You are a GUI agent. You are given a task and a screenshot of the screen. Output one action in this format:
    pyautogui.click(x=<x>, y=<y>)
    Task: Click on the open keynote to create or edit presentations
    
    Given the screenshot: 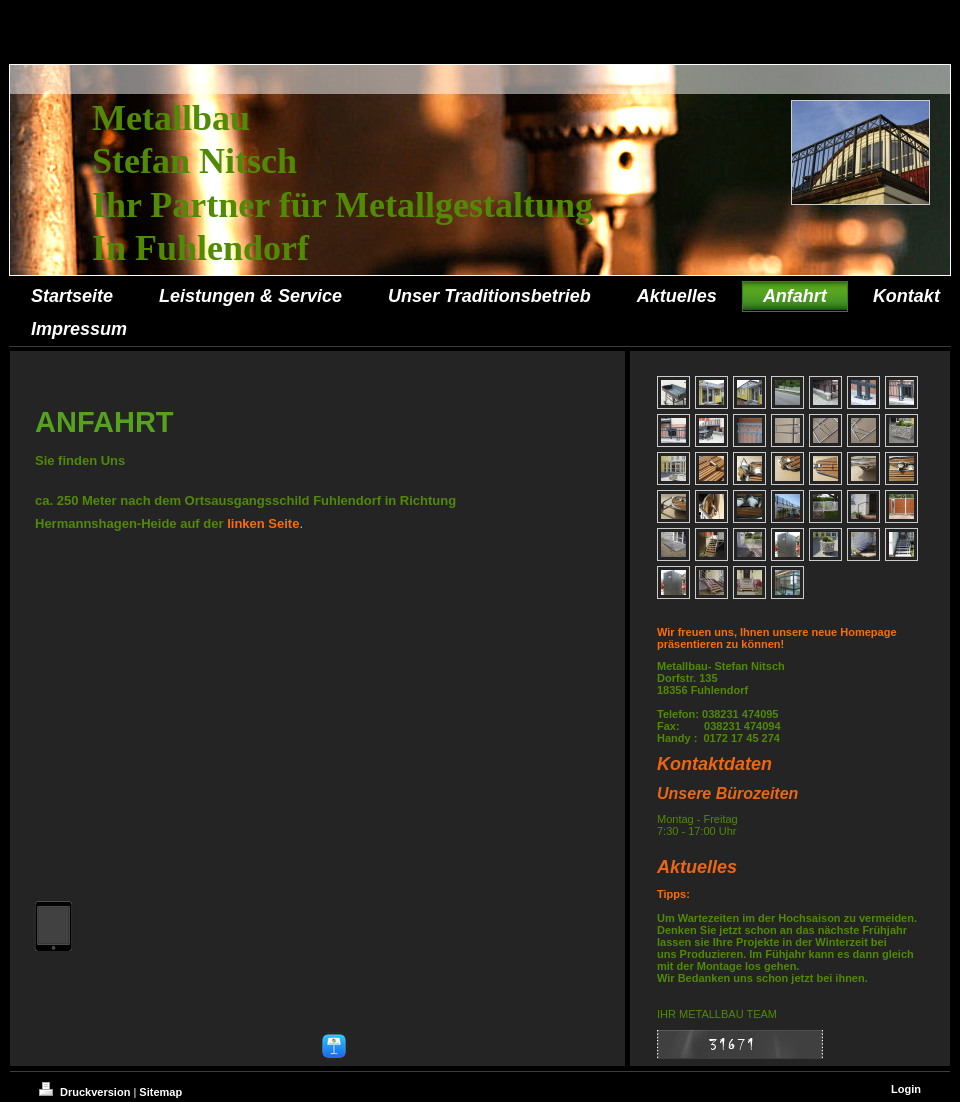 What is the action you would take?
    pyautogui.click(x=334, y=1046)
    